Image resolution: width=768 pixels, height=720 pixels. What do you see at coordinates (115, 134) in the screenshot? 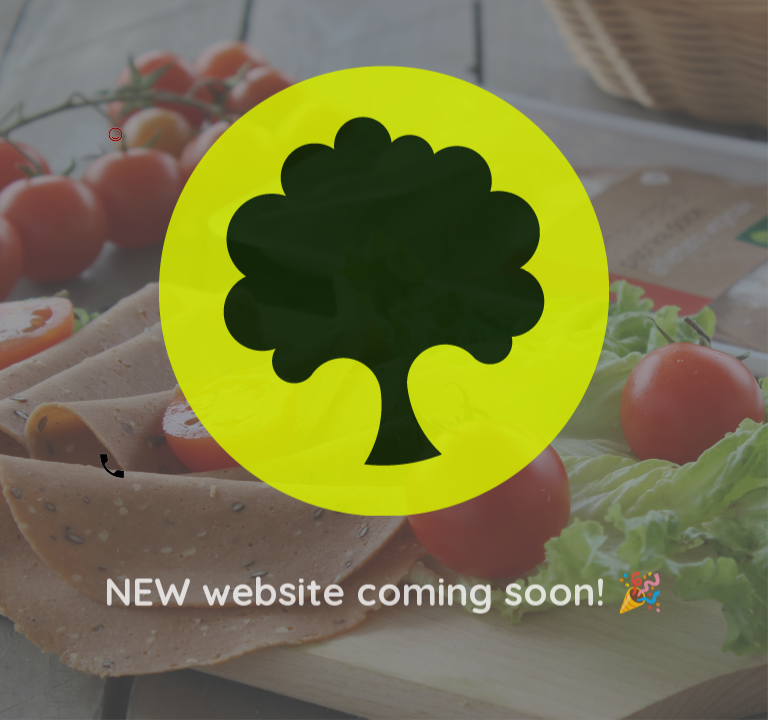
I see `apply inner shadow effect to bottom edge` at bounding box center [115, 134].